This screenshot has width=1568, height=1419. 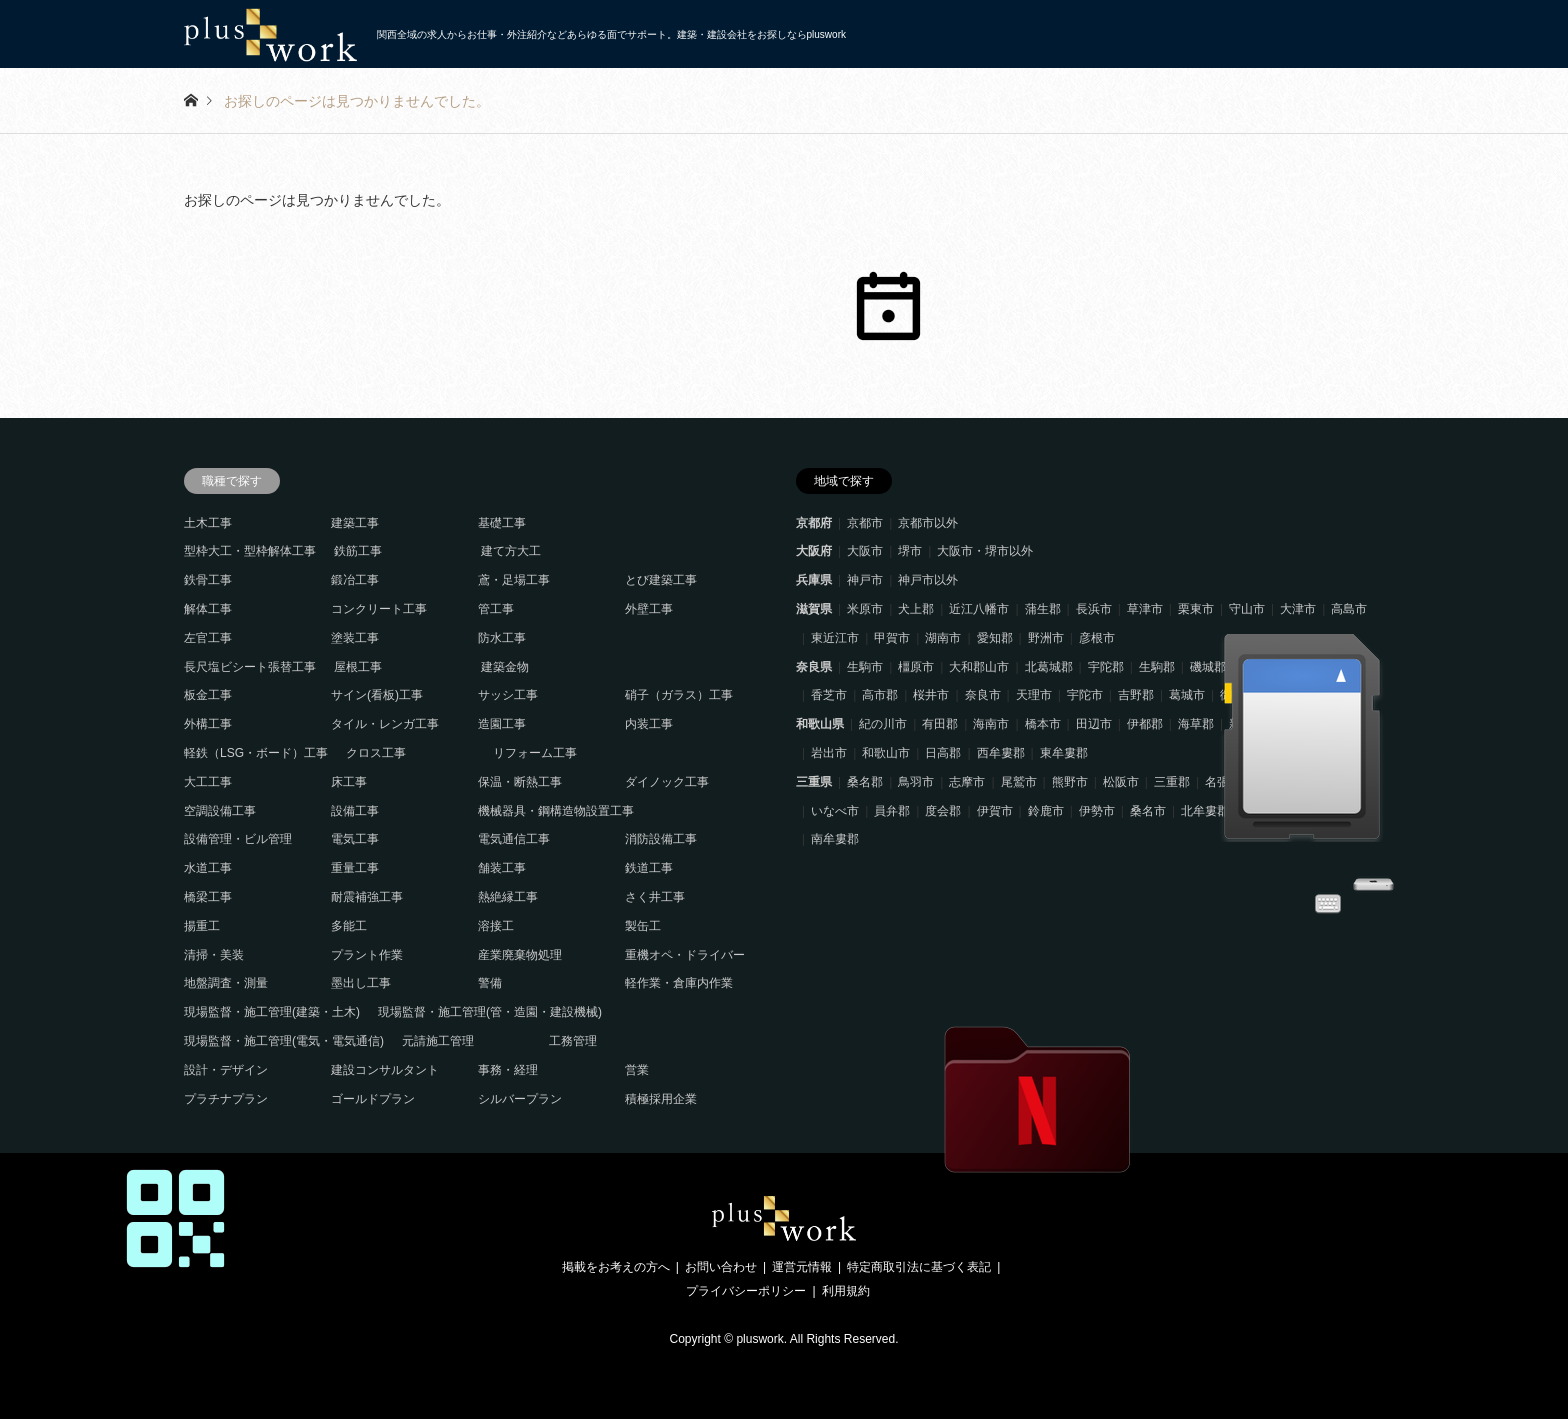 What do you see at coordinates (1036, 1104) in the screenshot?
I see `open folder containing netflix downloads or media` at bounding box center [1036, 1104].